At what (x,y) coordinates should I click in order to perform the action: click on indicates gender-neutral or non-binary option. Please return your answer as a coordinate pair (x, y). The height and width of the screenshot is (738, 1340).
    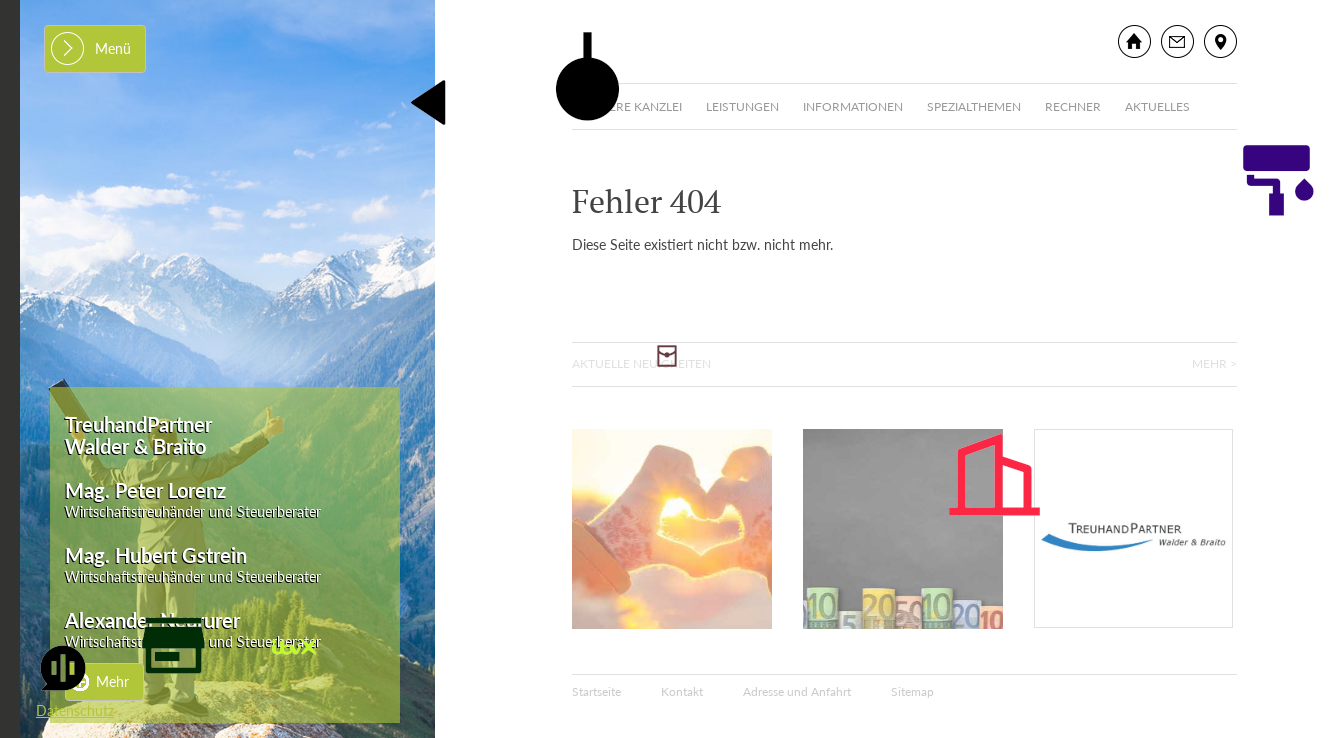
    Looking at the image, I should click on (587, 78).